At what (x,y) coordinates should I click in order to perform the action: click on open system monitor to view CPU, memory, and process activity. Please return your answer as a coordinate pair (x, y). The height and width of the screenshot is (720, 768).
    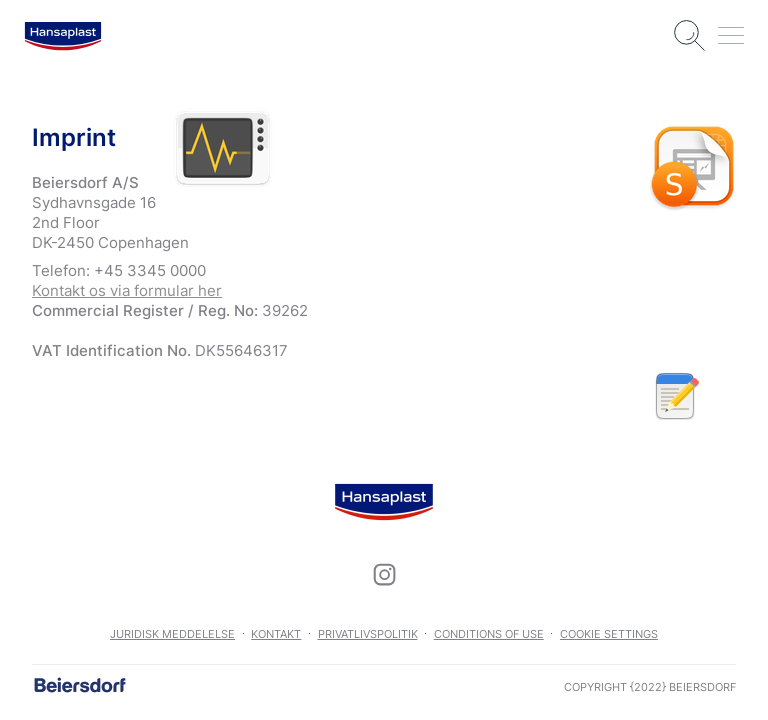
    Looking at the image, I should click on (223, 148).